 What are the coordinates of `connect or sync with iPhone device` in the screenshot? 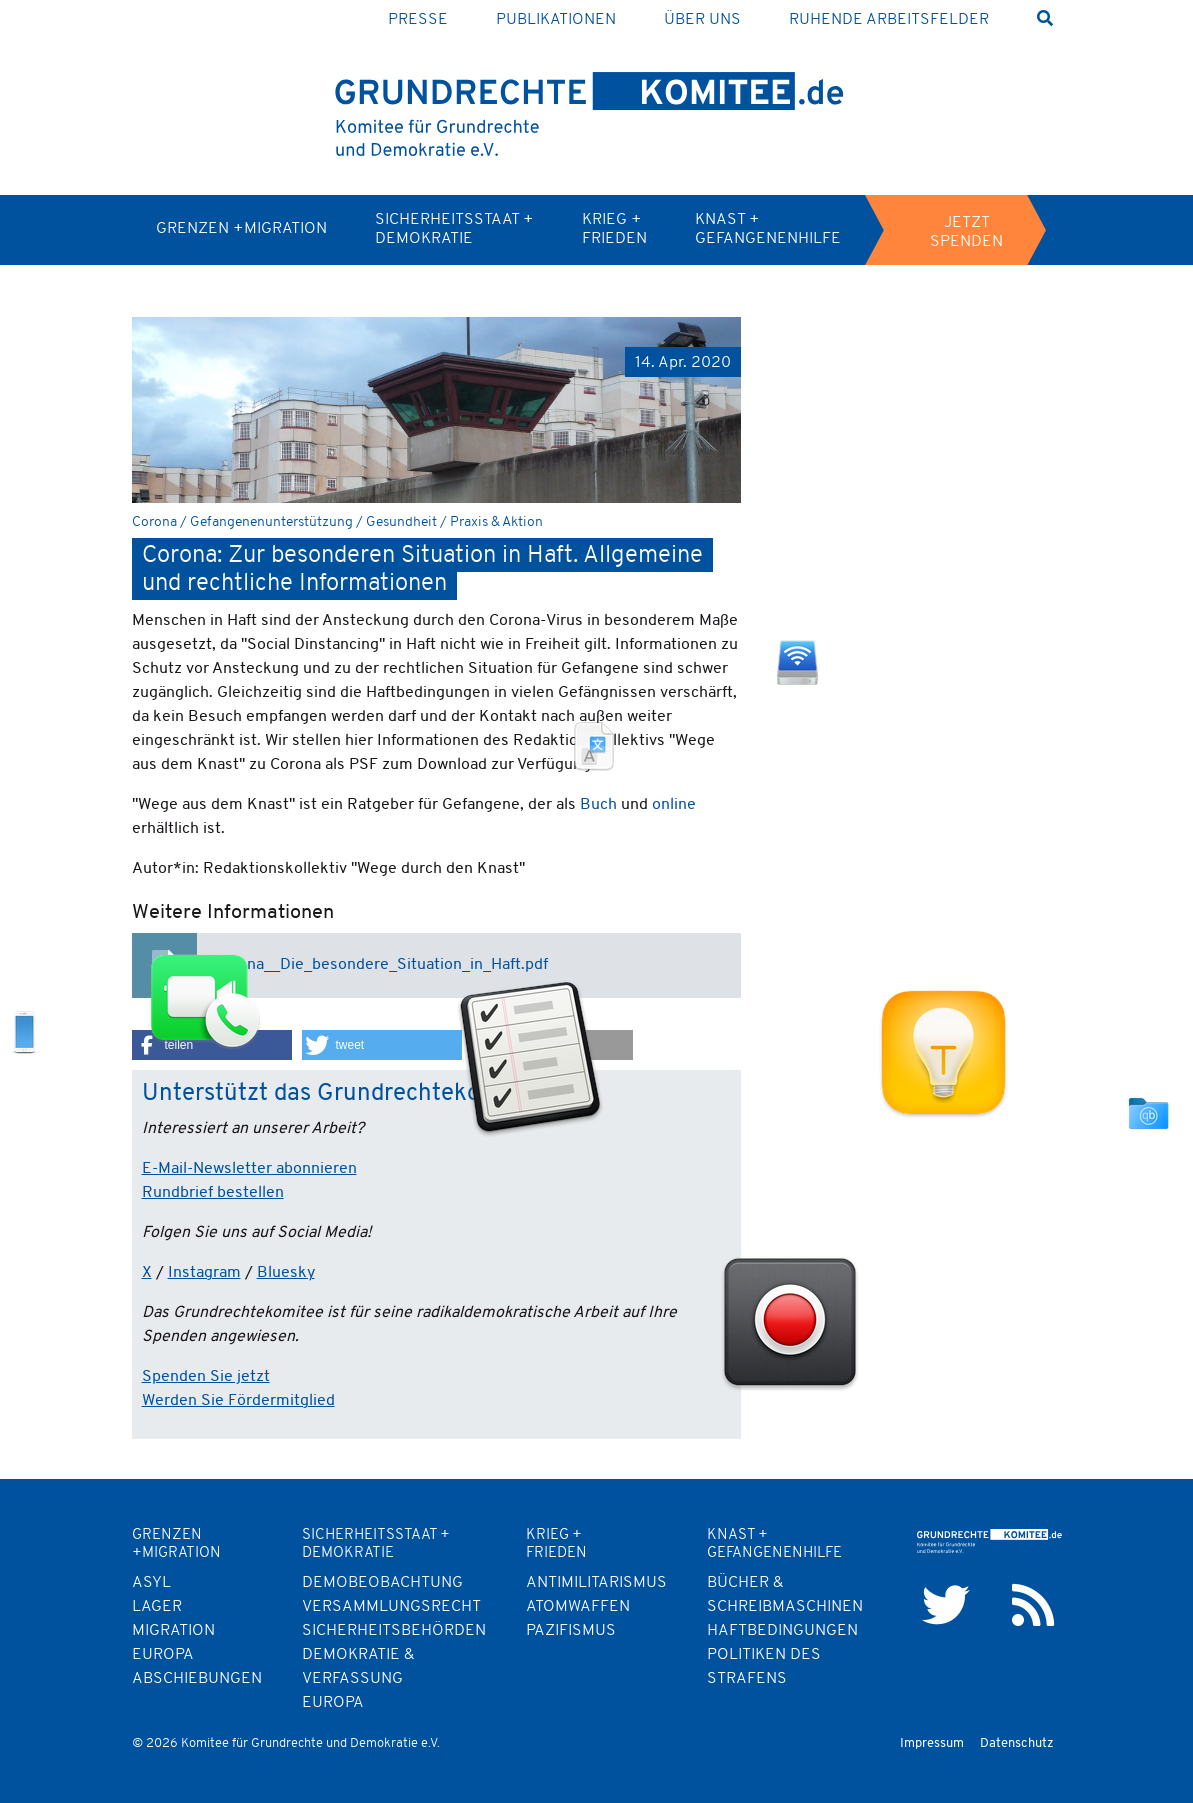 It's located at (24, 1032).